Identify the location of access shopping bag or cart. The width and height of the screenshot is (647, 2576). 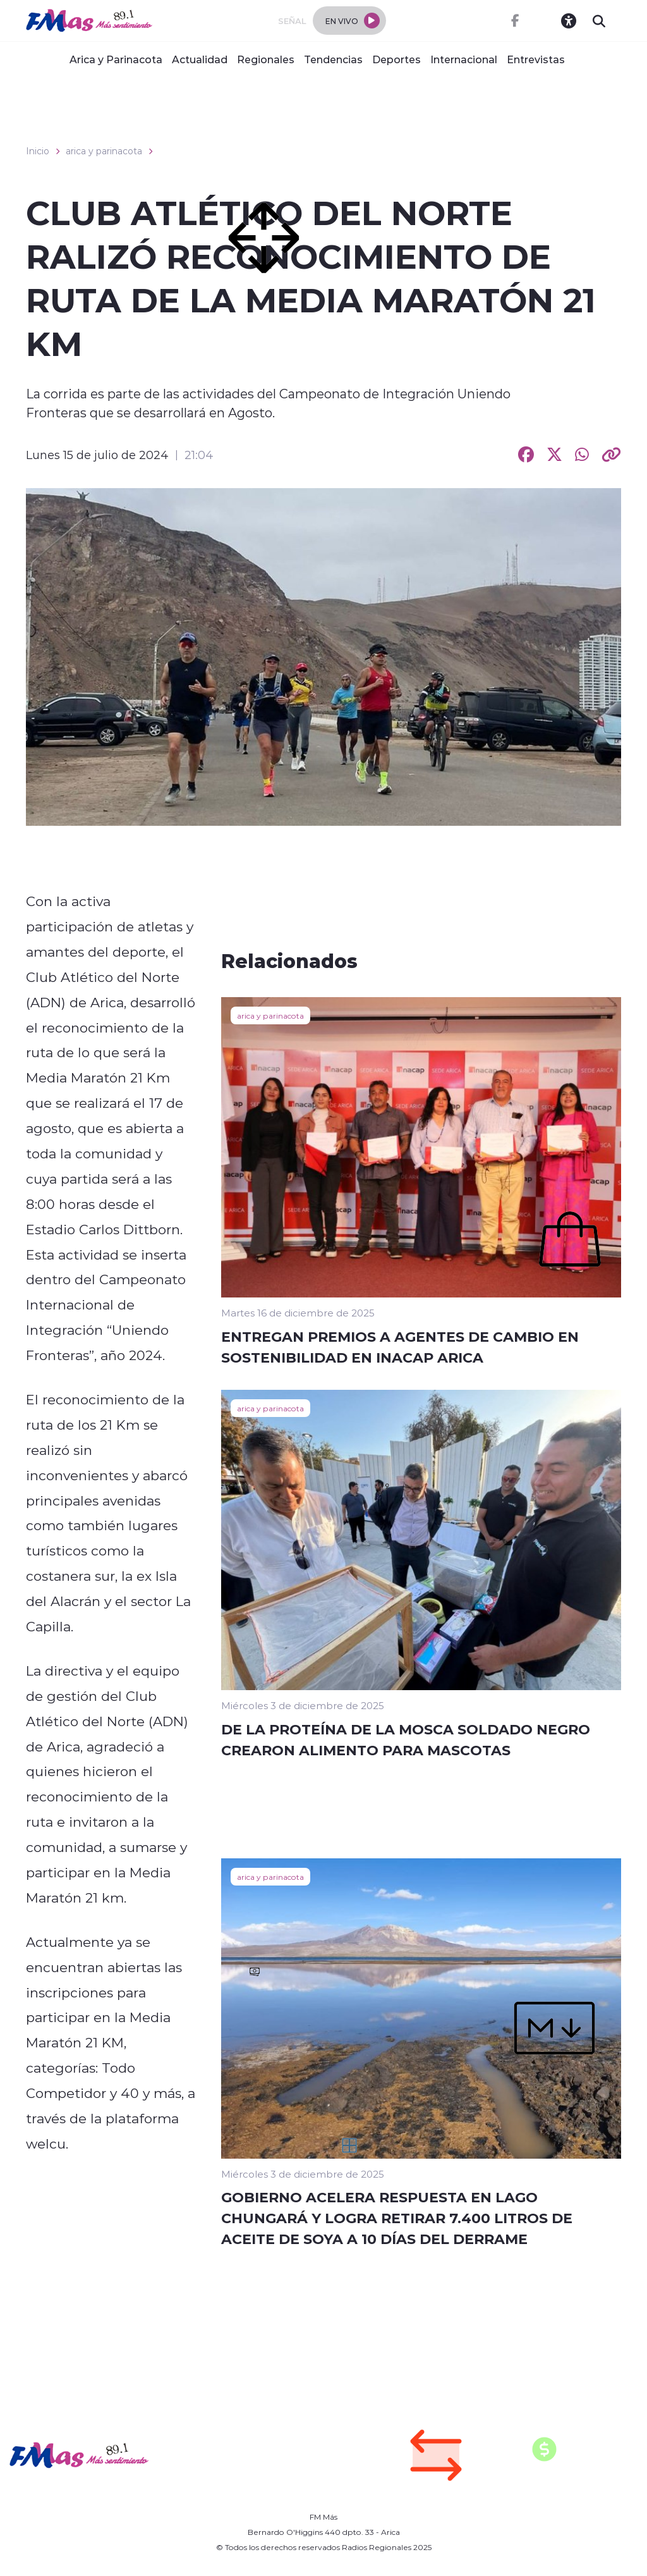
(570, 1242).